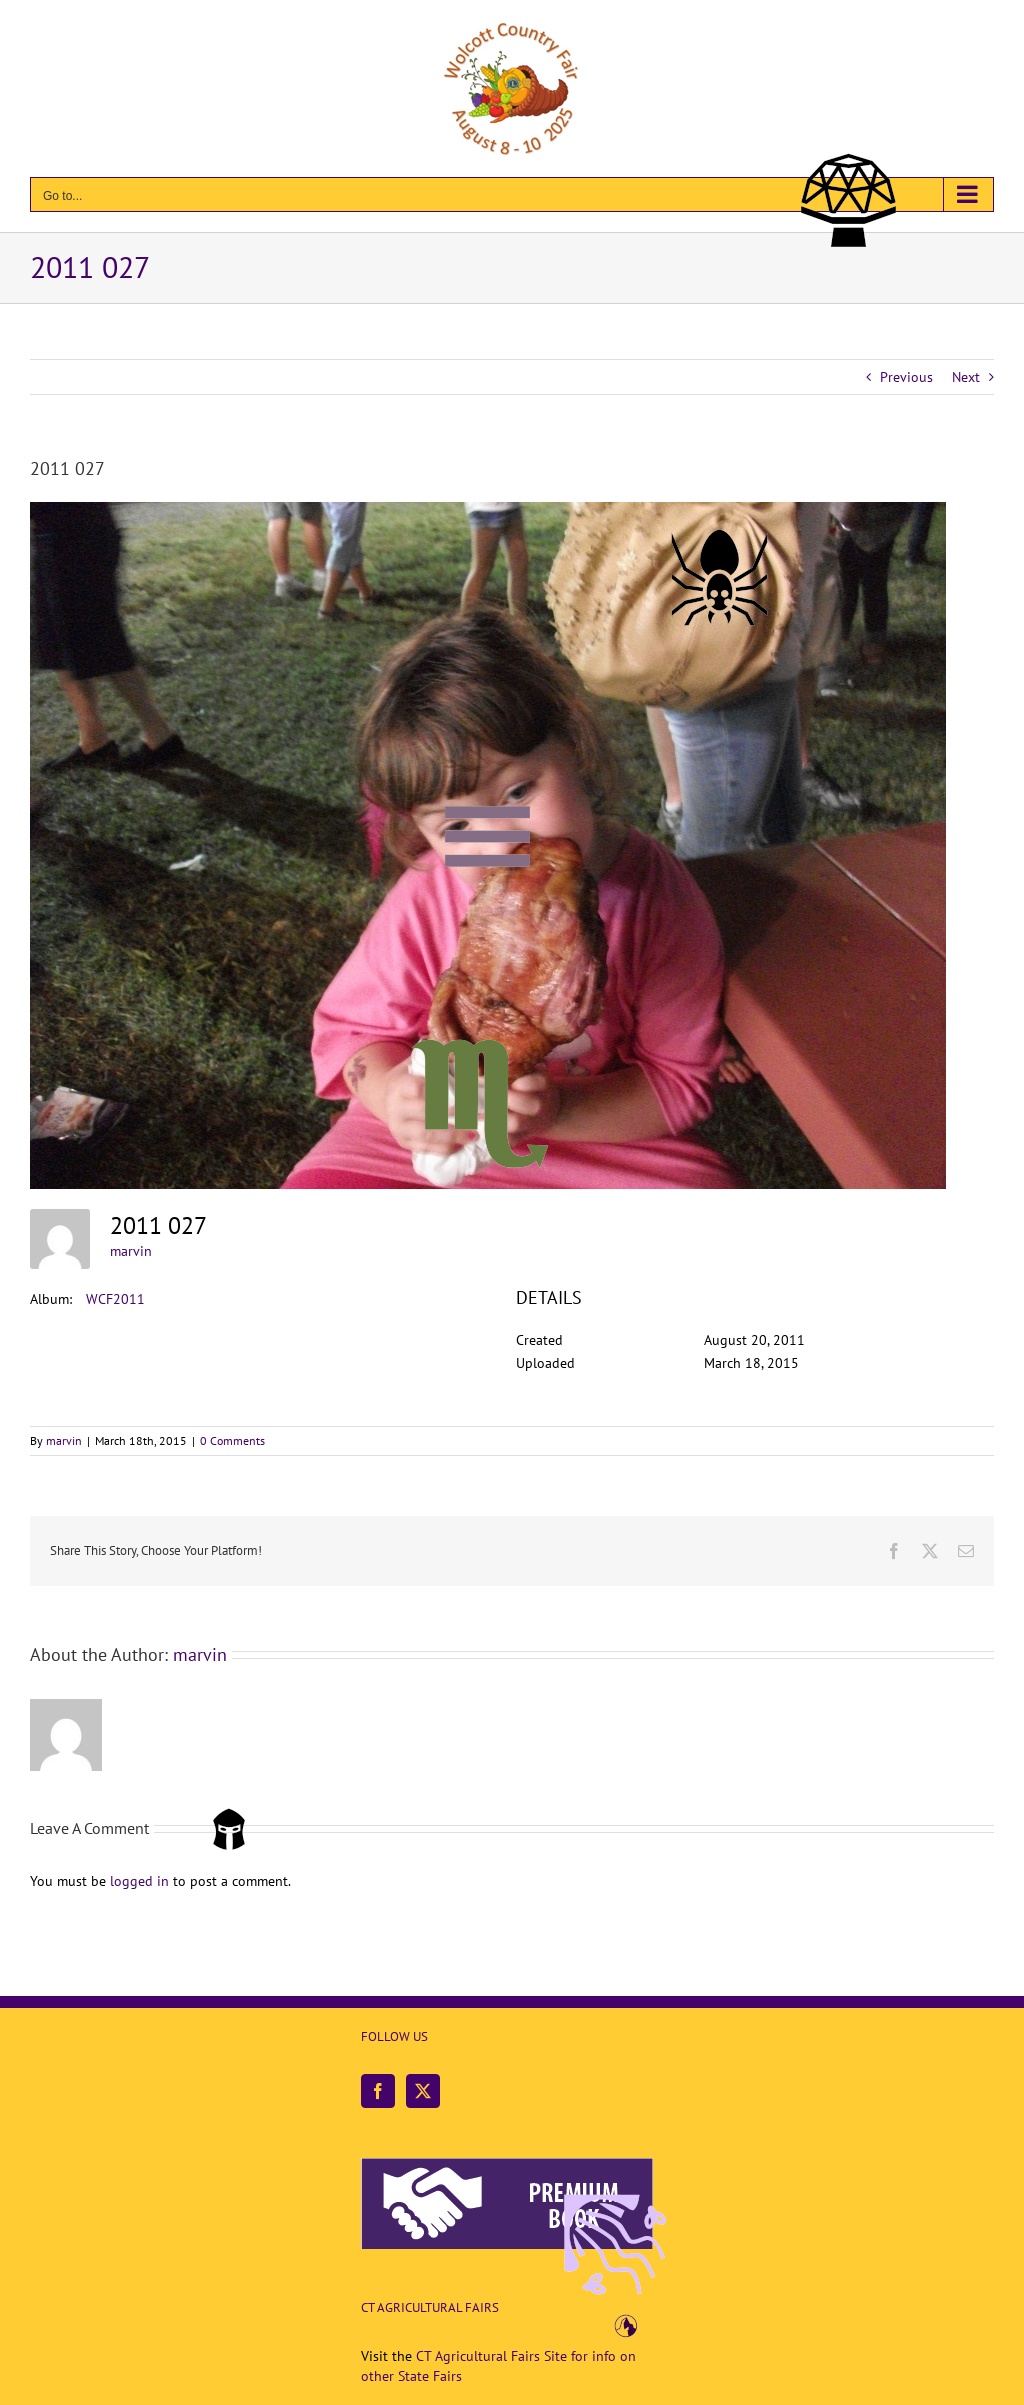  Describe the element at coordinates (719, 577) in the screenshot. I see `spider enemy or creature in a game interface` at that location.